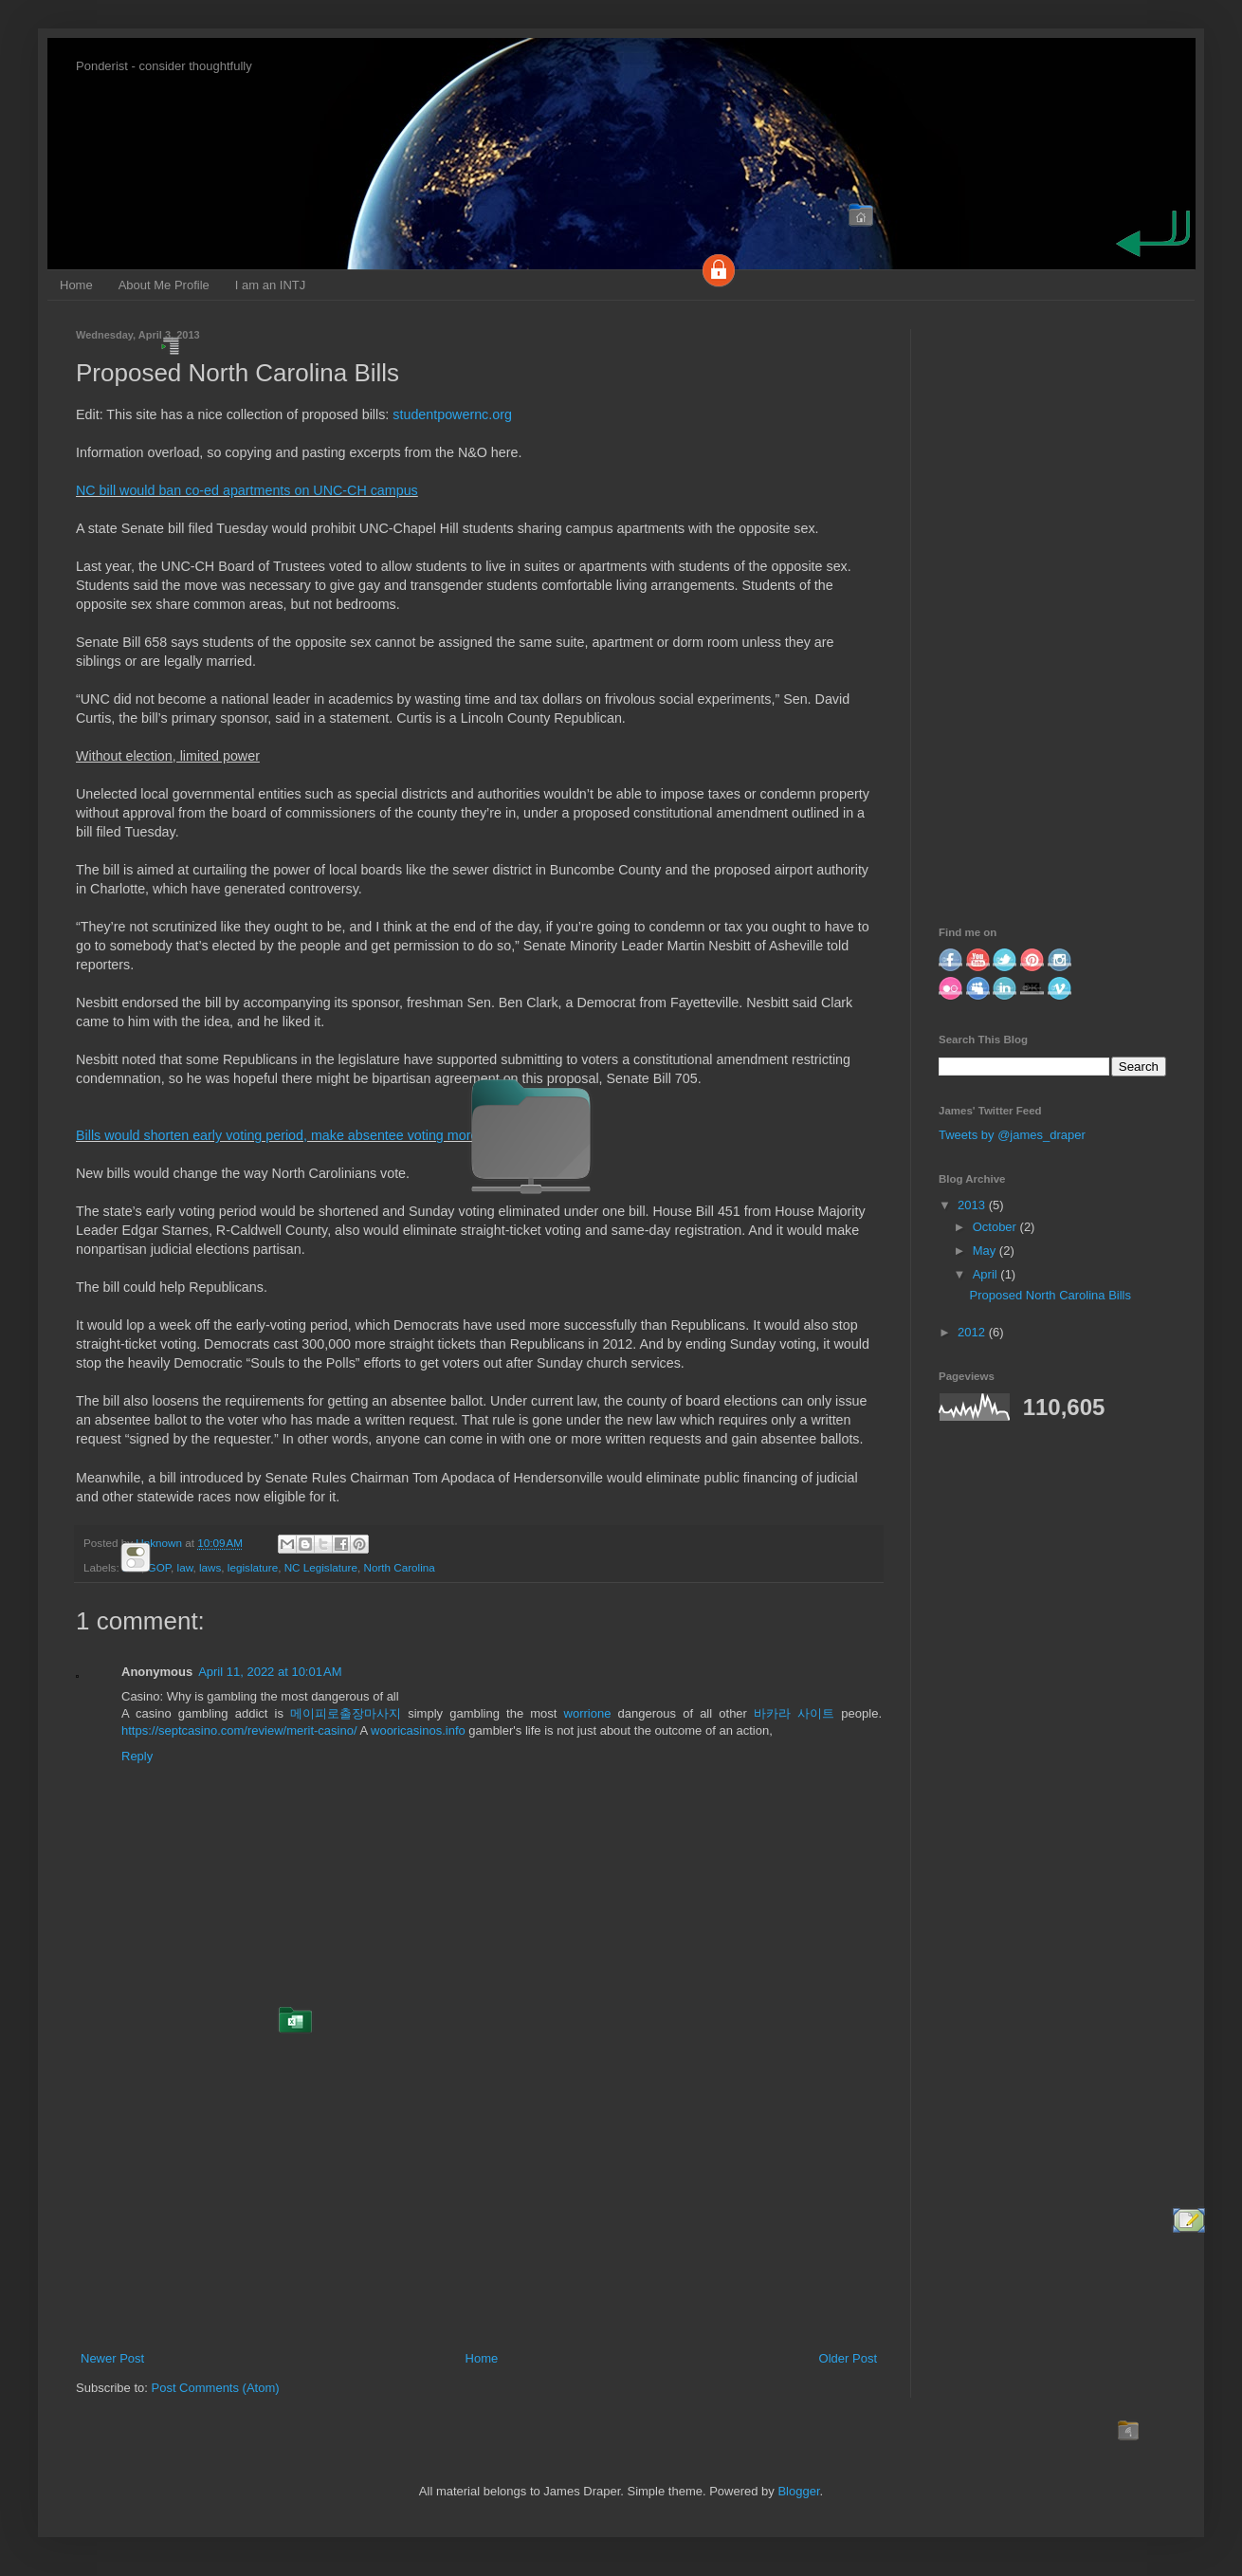  What do you see at coordinates (1152, 233) in the screenshot?
I see `reply to all recipients of an email` at bounding box center [1152, 233].